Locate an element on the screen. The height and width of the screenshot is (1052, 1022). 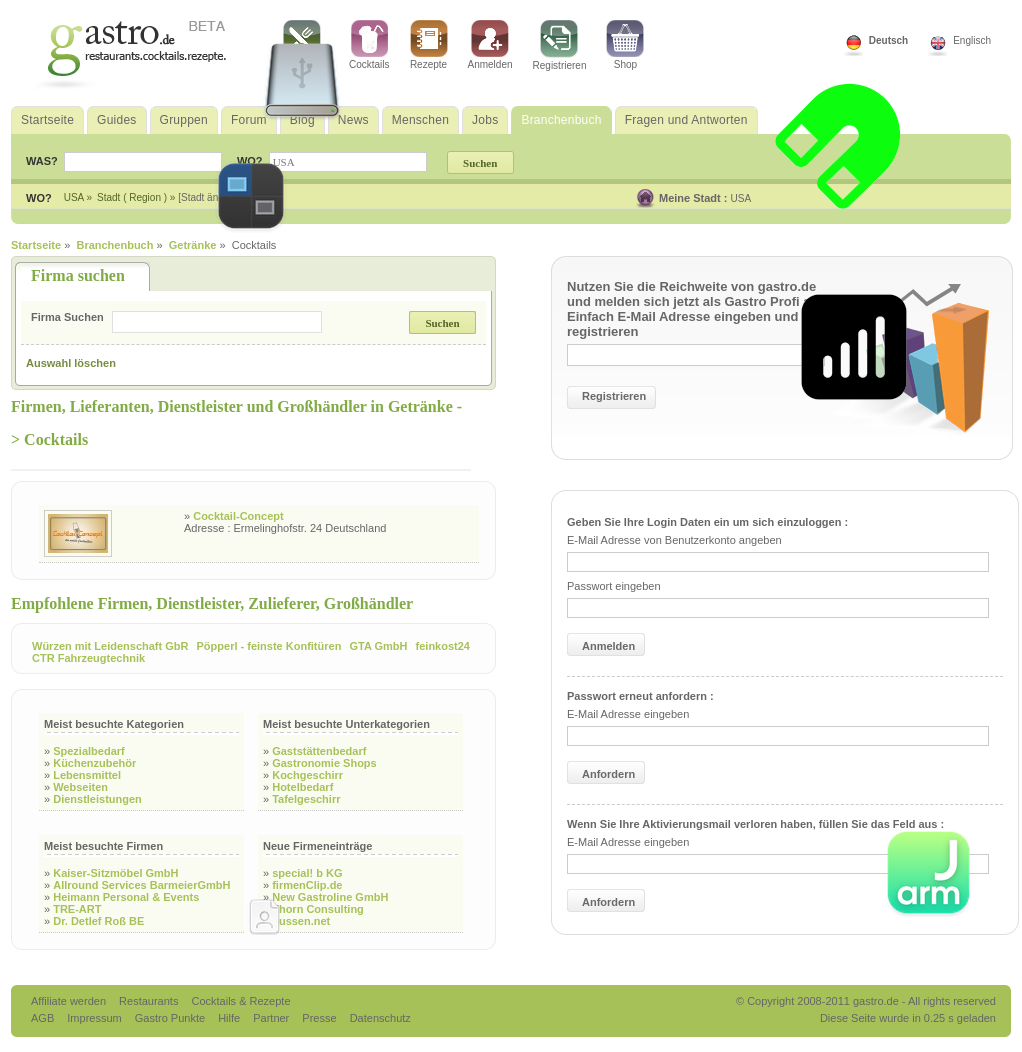
access virtual desktop preferences is located at coordinates (251, 197).